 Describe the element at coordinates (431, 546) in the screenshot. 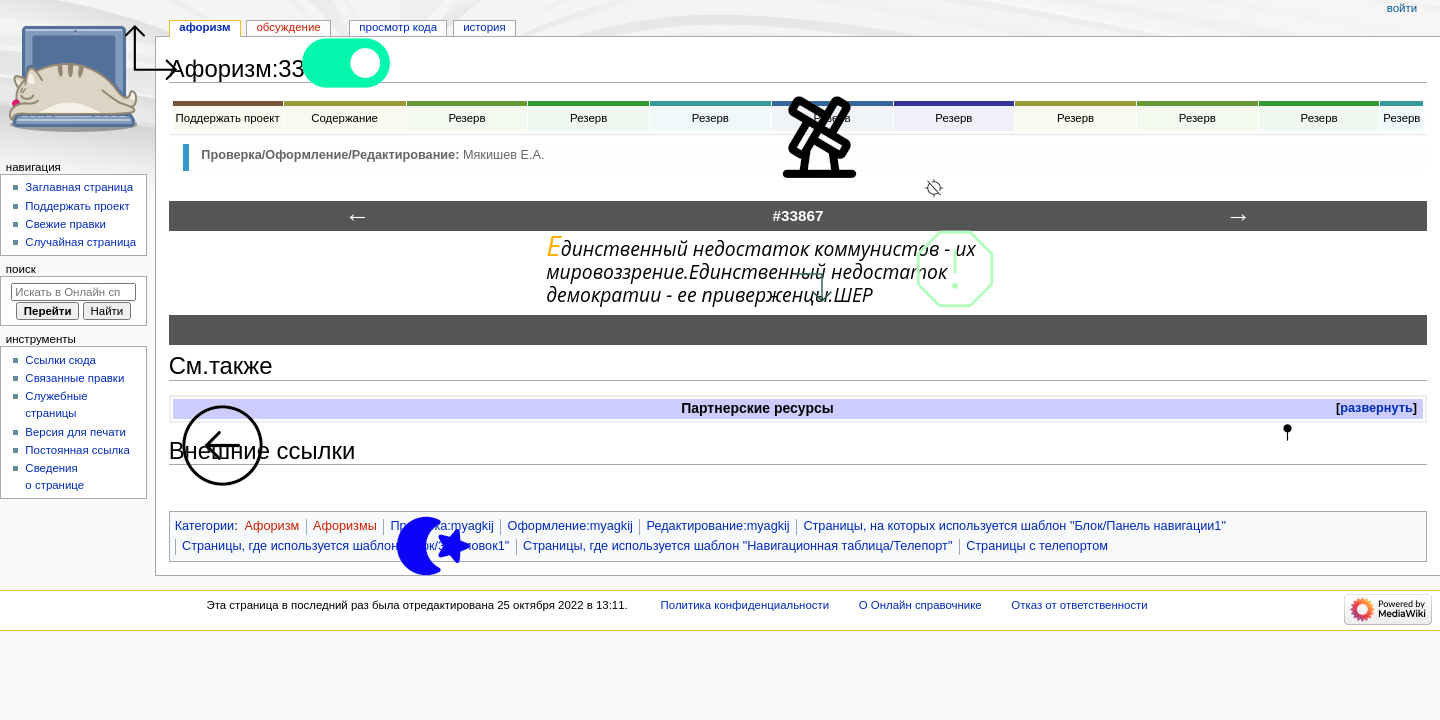

I see `indicates Islamic religious content or settings` at that location.